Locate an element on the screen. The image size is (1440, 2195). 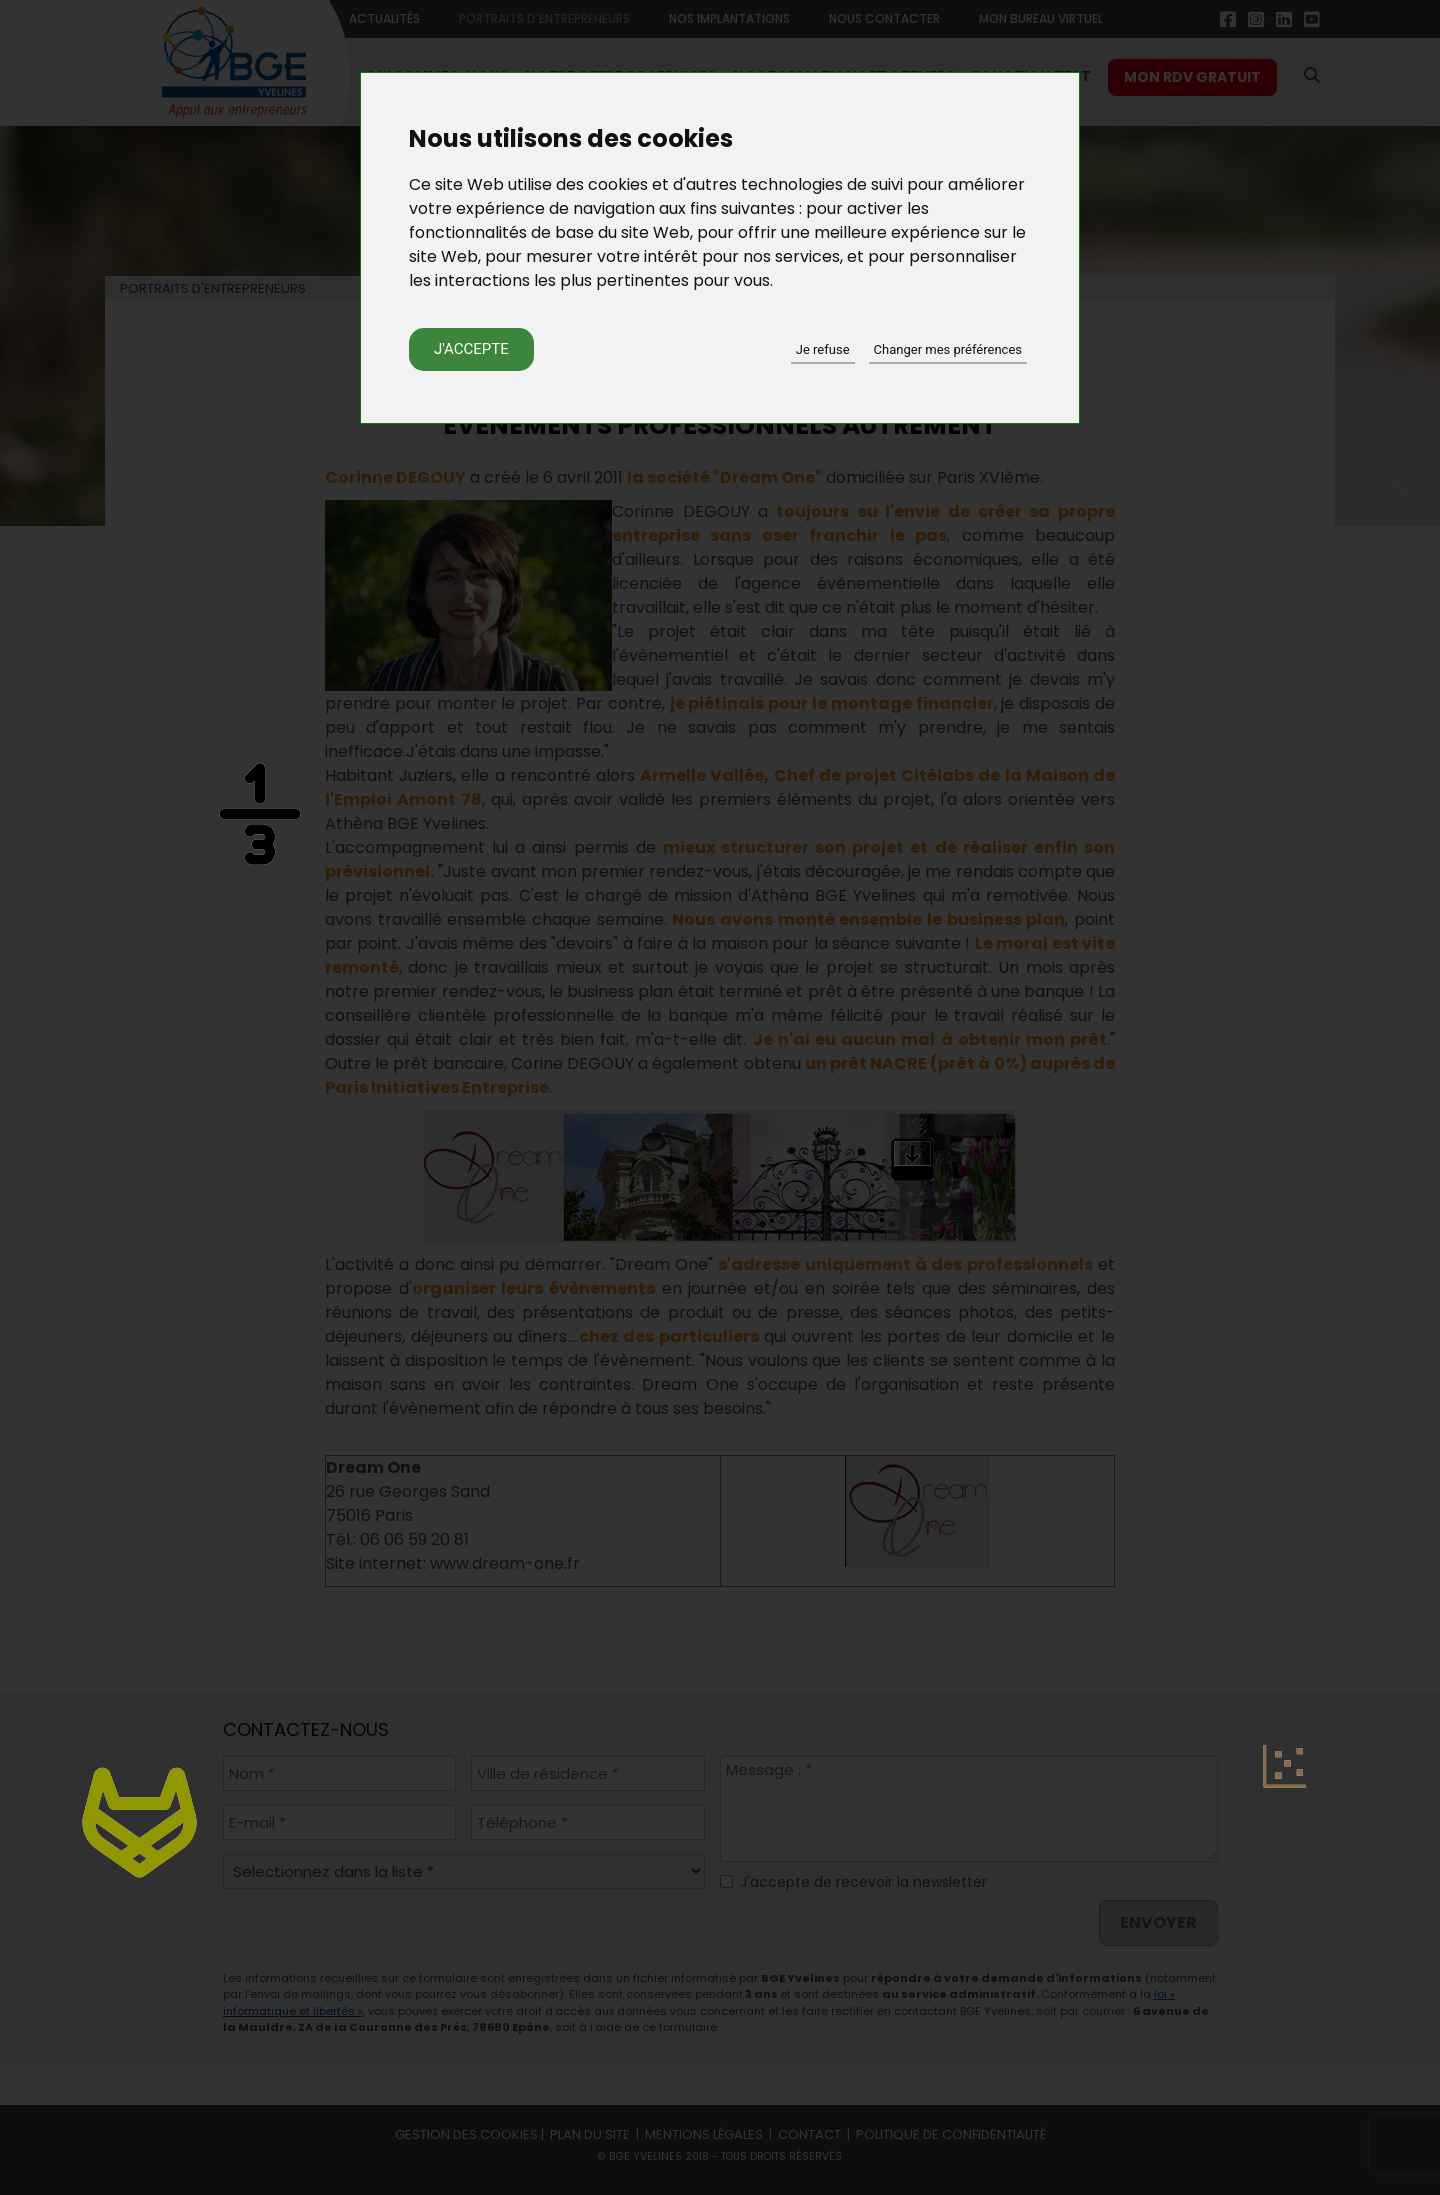
dock panel to bottom of editor is located at coordinates (912, 1159).